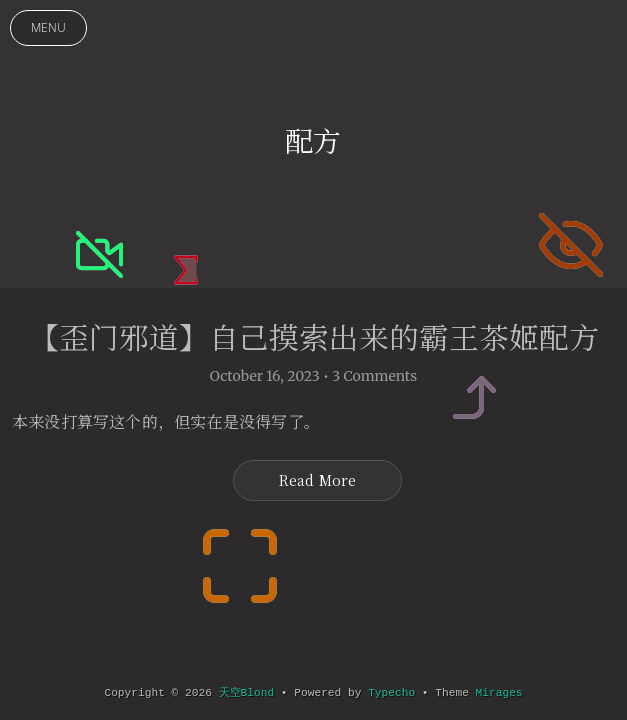 This screenshot has width=627, height=720. What do you see at coordinates (99, 254) in the screenshot?
I see `turn off camera or disable video` at bounding box center [99, 254].